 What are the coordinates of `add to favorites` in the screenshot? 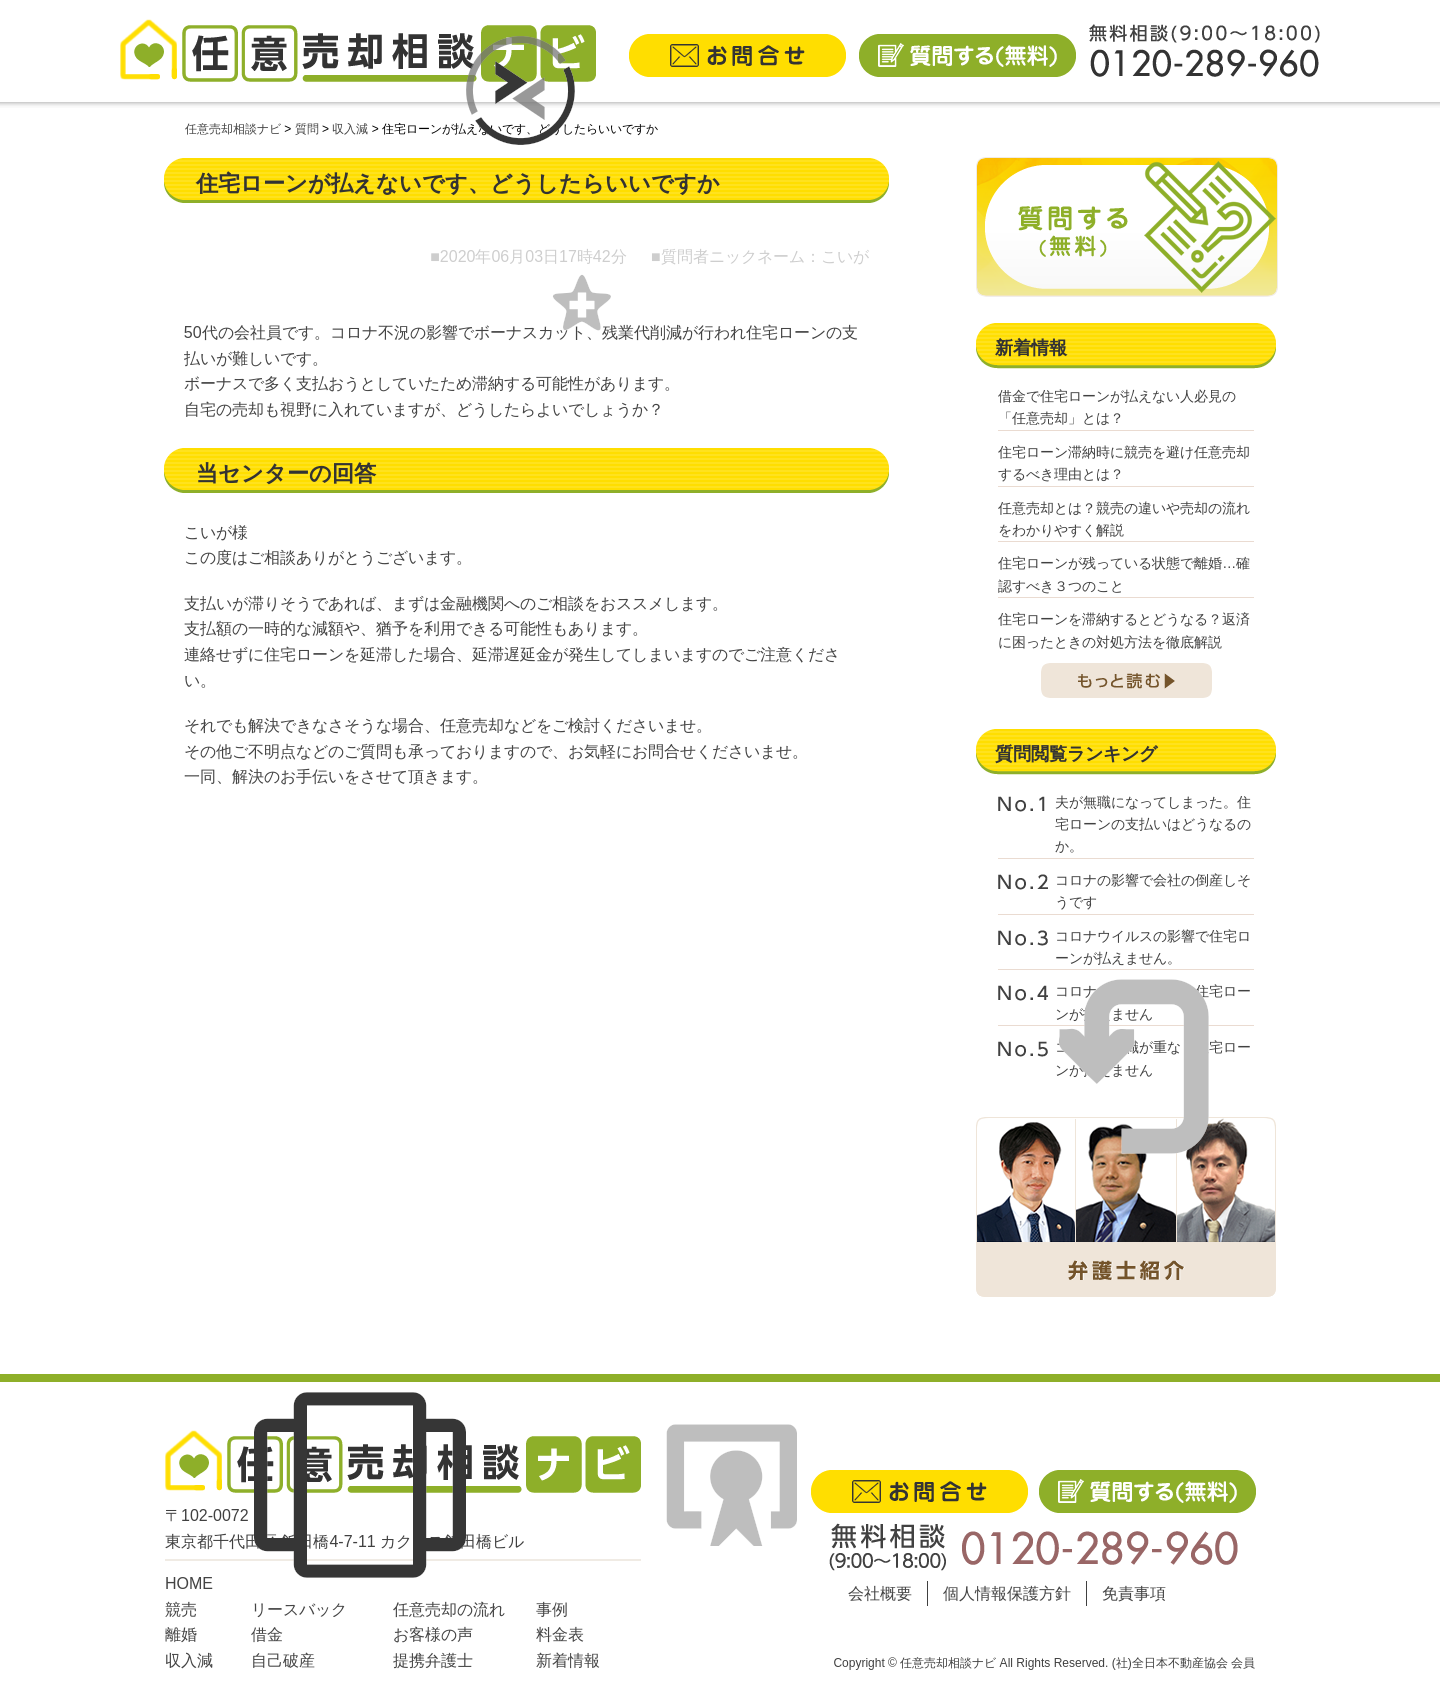 It's located at (582, 305).